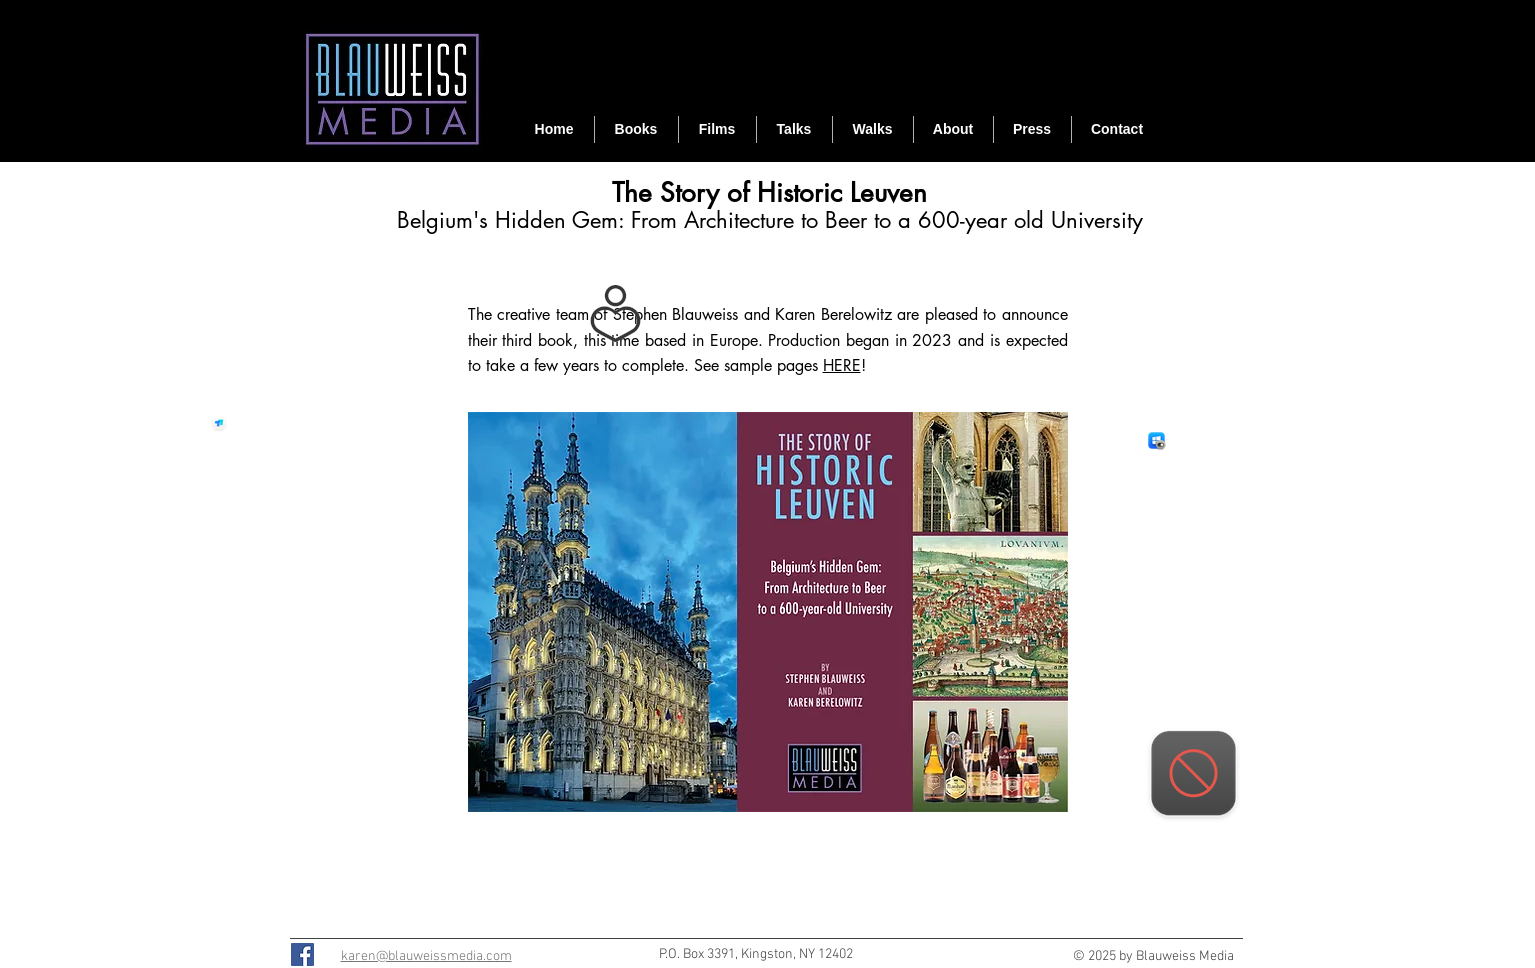  Describe the element at coordinates (1156, 440) in the screenshot. I see `launch winetricks to configure wine settings` at that location.